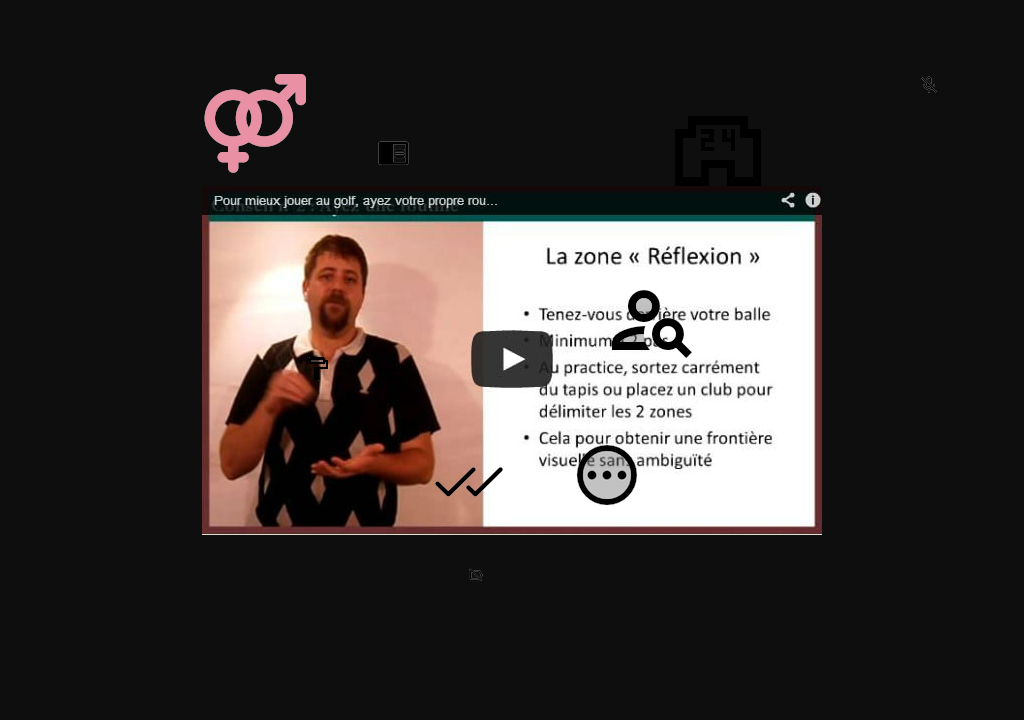 This screenshot has width=1024, height=720. What do you see at coordinates (476, 575) in the screenshot?
I see `remove a label or tag from an item` at bounding box center [476, 575].